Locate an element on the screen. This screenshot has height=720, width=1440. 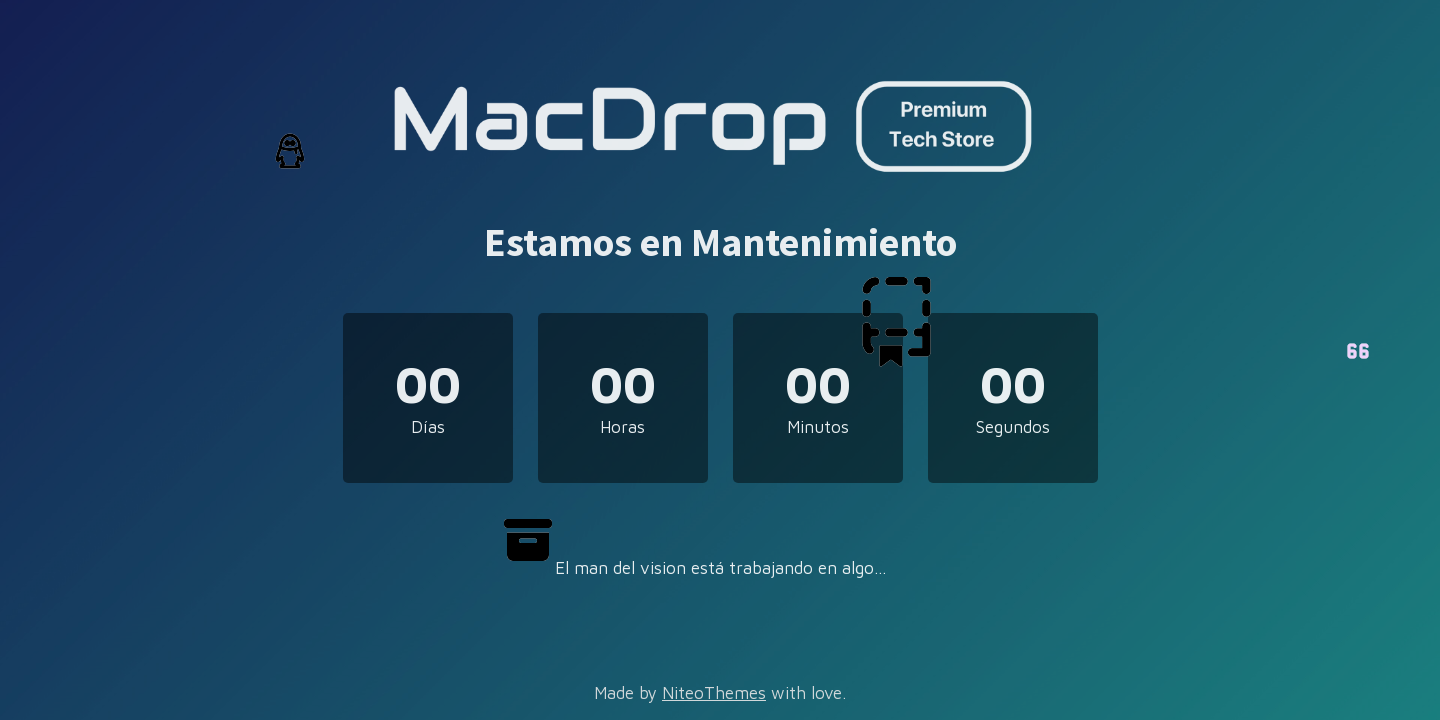
open QQ messenger is located at coordinates (290, 151).